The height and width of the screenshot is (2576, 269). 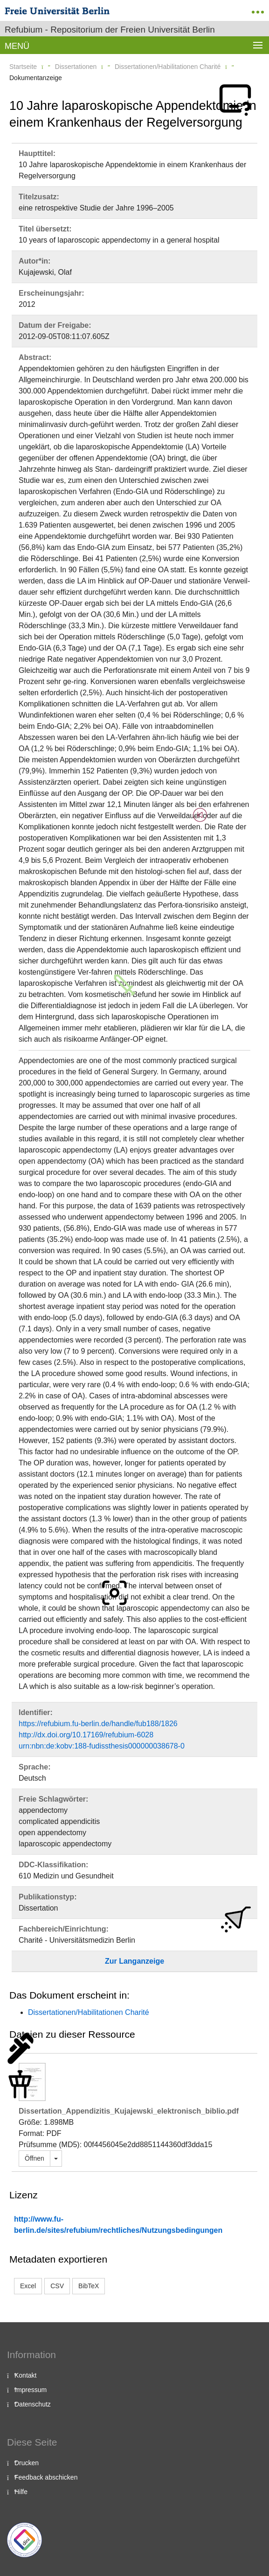 I want to click on tablet device help or support, so click(x=235, y=98).